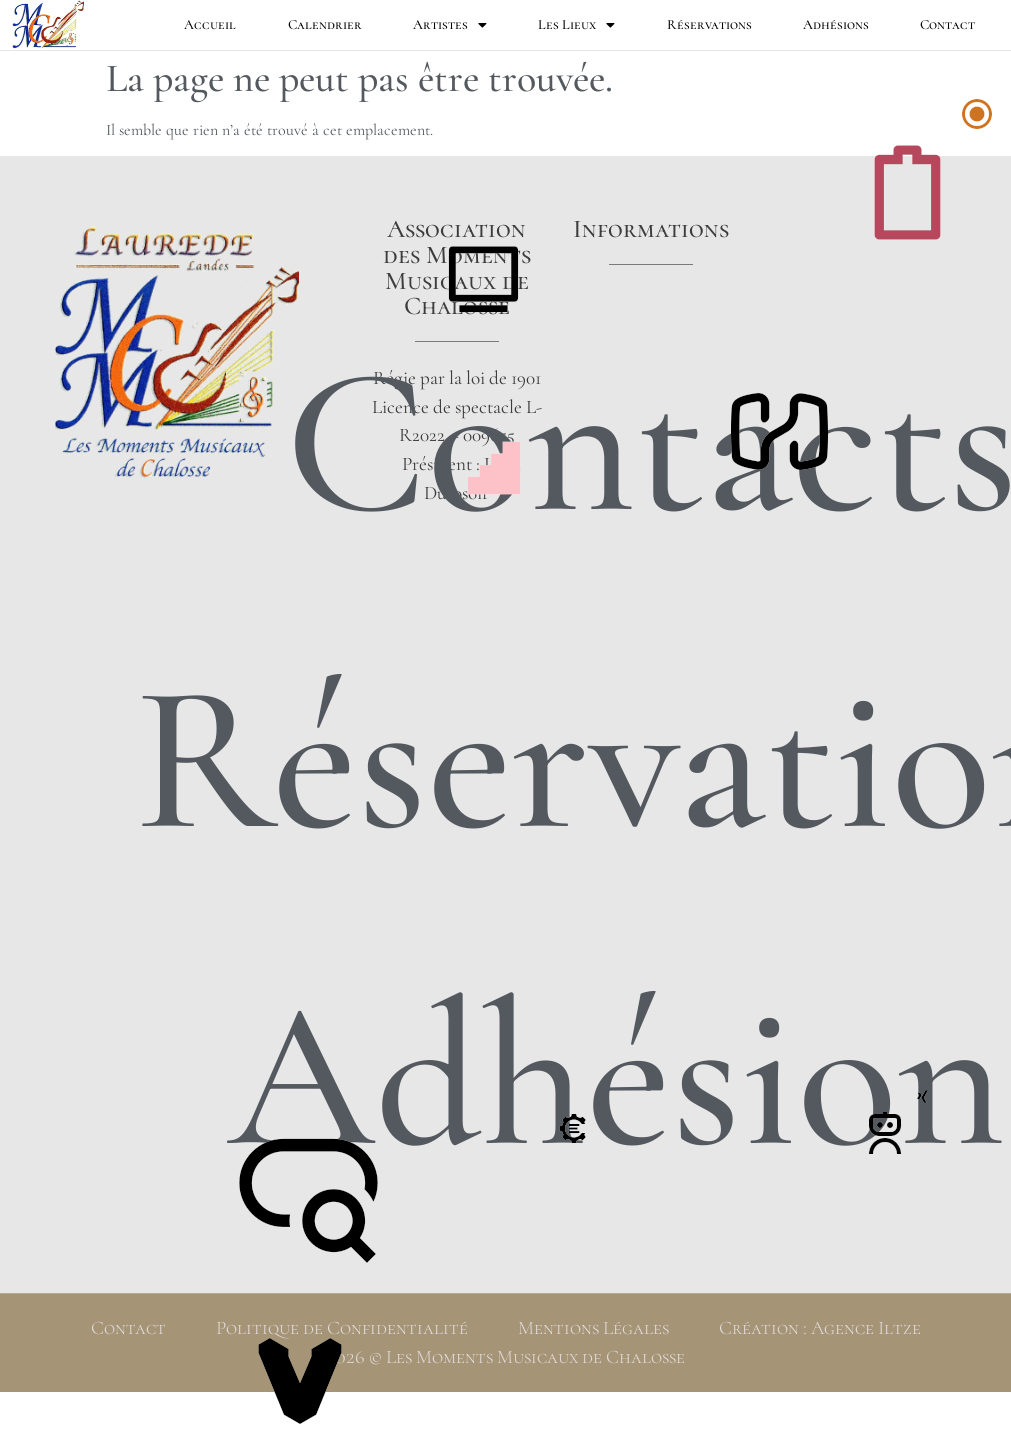 This screenshot has width=1011, height=1438. I want to click on access AI assistant or chatbot feature, so click(885, 1134).